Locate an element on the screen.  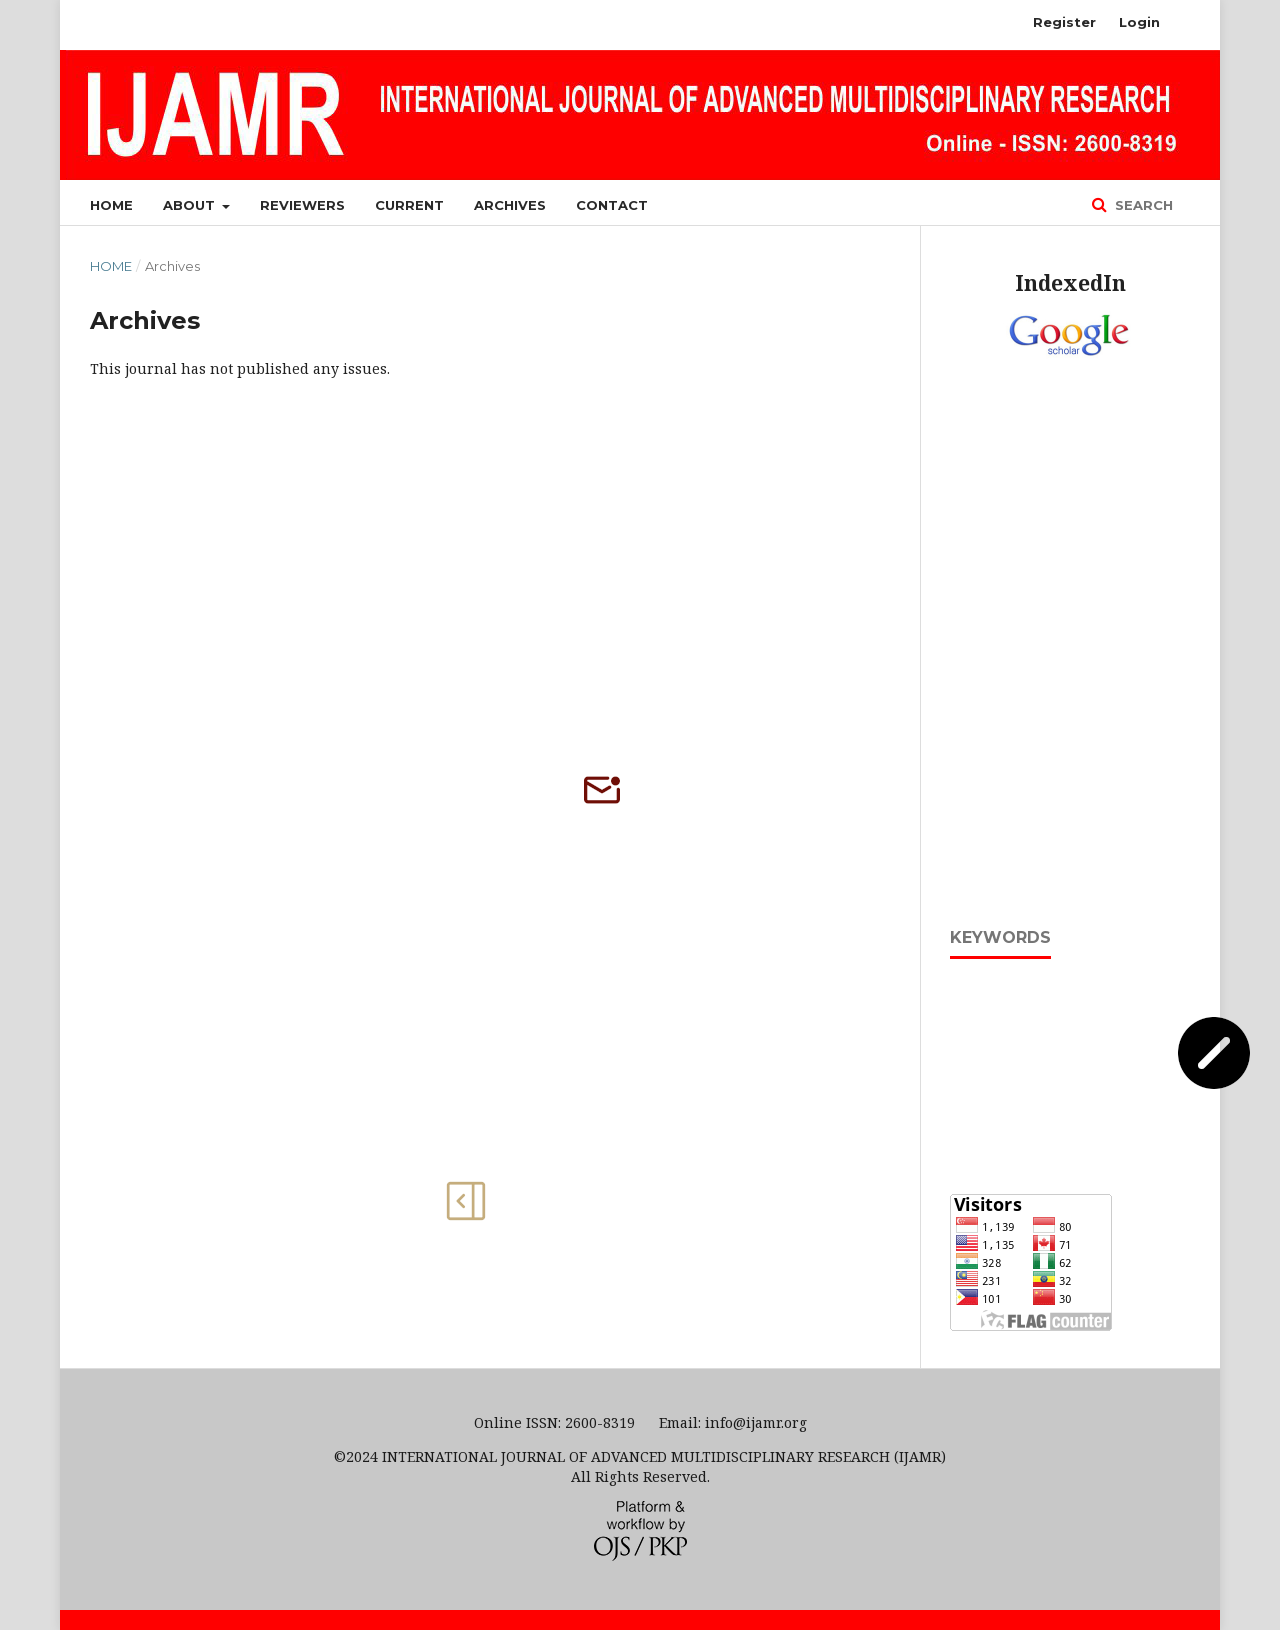
skip or bypass a step in a workflow is located at coordinates (1214, 1053).